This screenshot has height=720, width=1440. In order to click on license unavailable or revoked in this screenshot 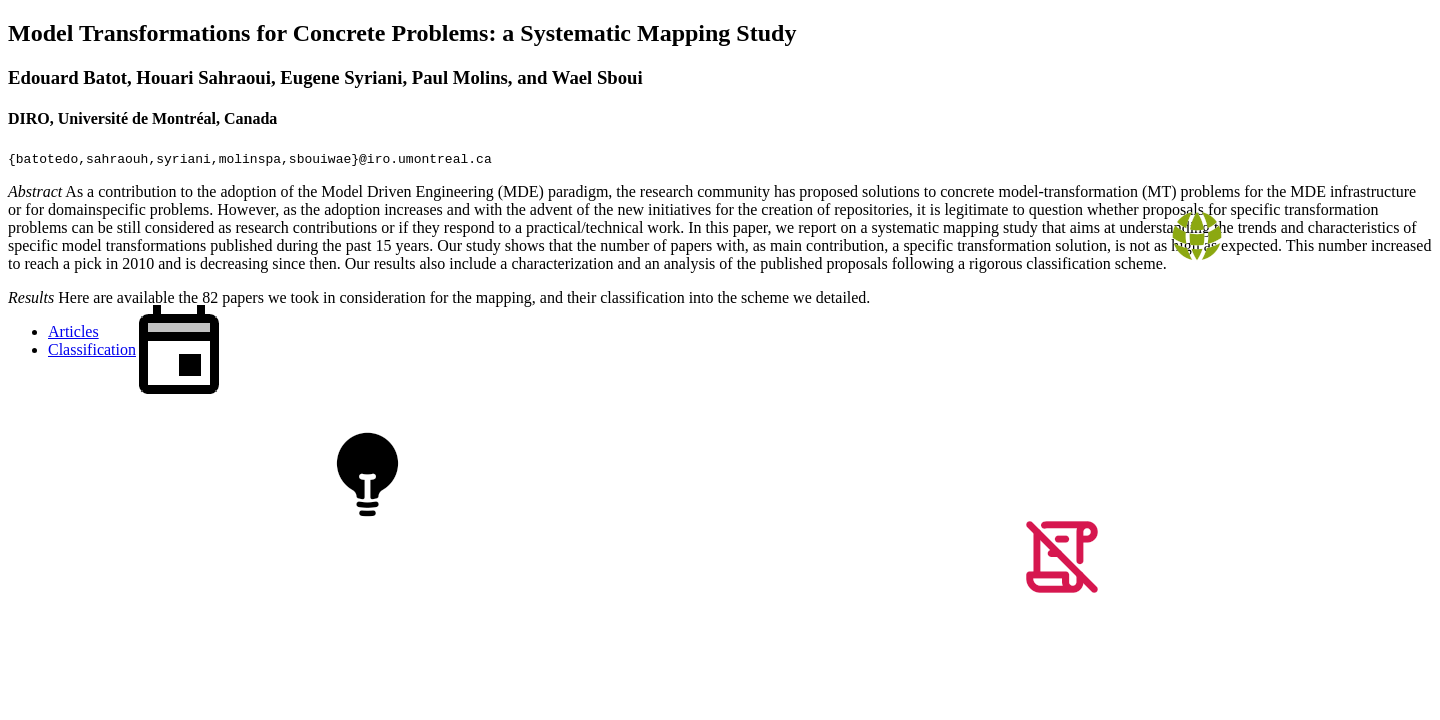, I will do `click(1062, 557)`.